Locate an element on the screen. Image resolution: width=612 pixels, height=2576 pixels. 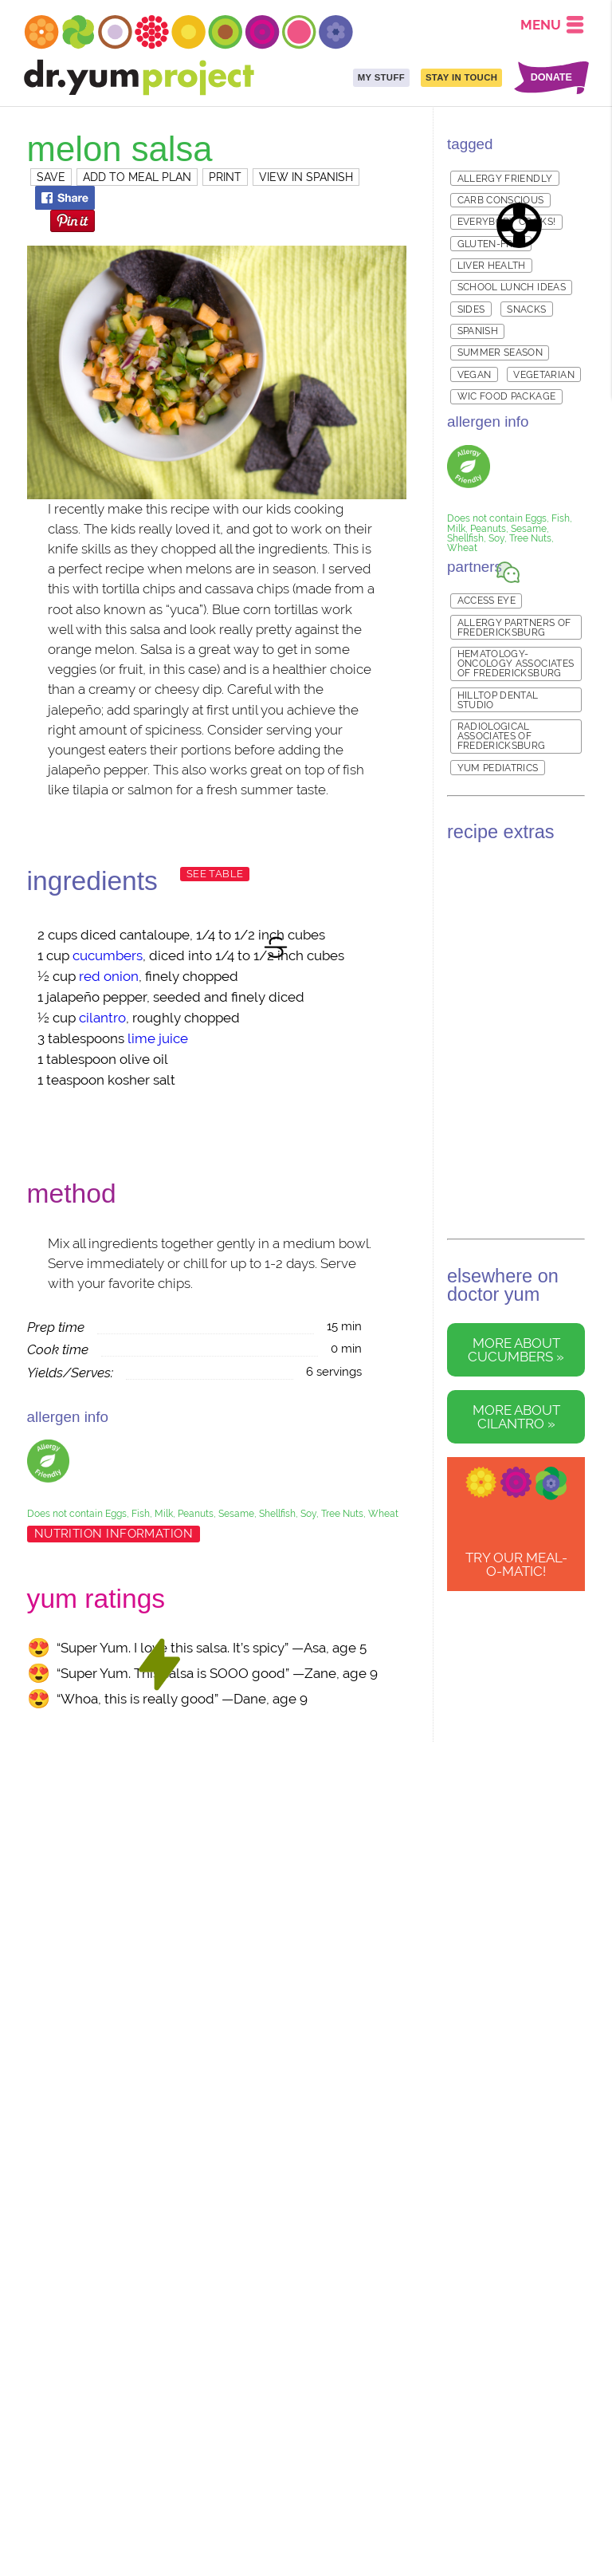
apply strikethrough formatting to selected text is located at coordinates (276, 947).